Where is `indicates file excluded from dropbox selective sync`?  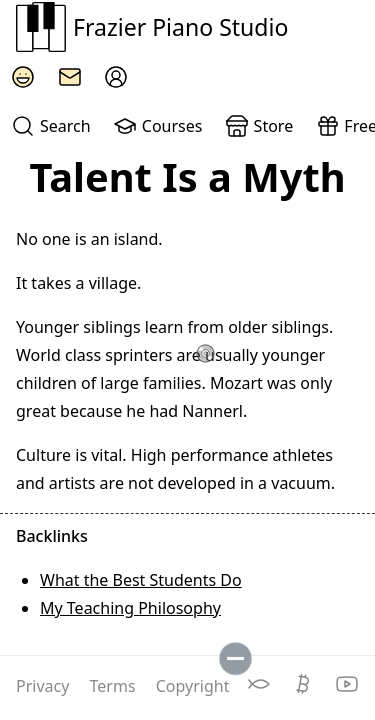 indicates file excluded from dropbox selective sync is located at coordinates (235, 658).